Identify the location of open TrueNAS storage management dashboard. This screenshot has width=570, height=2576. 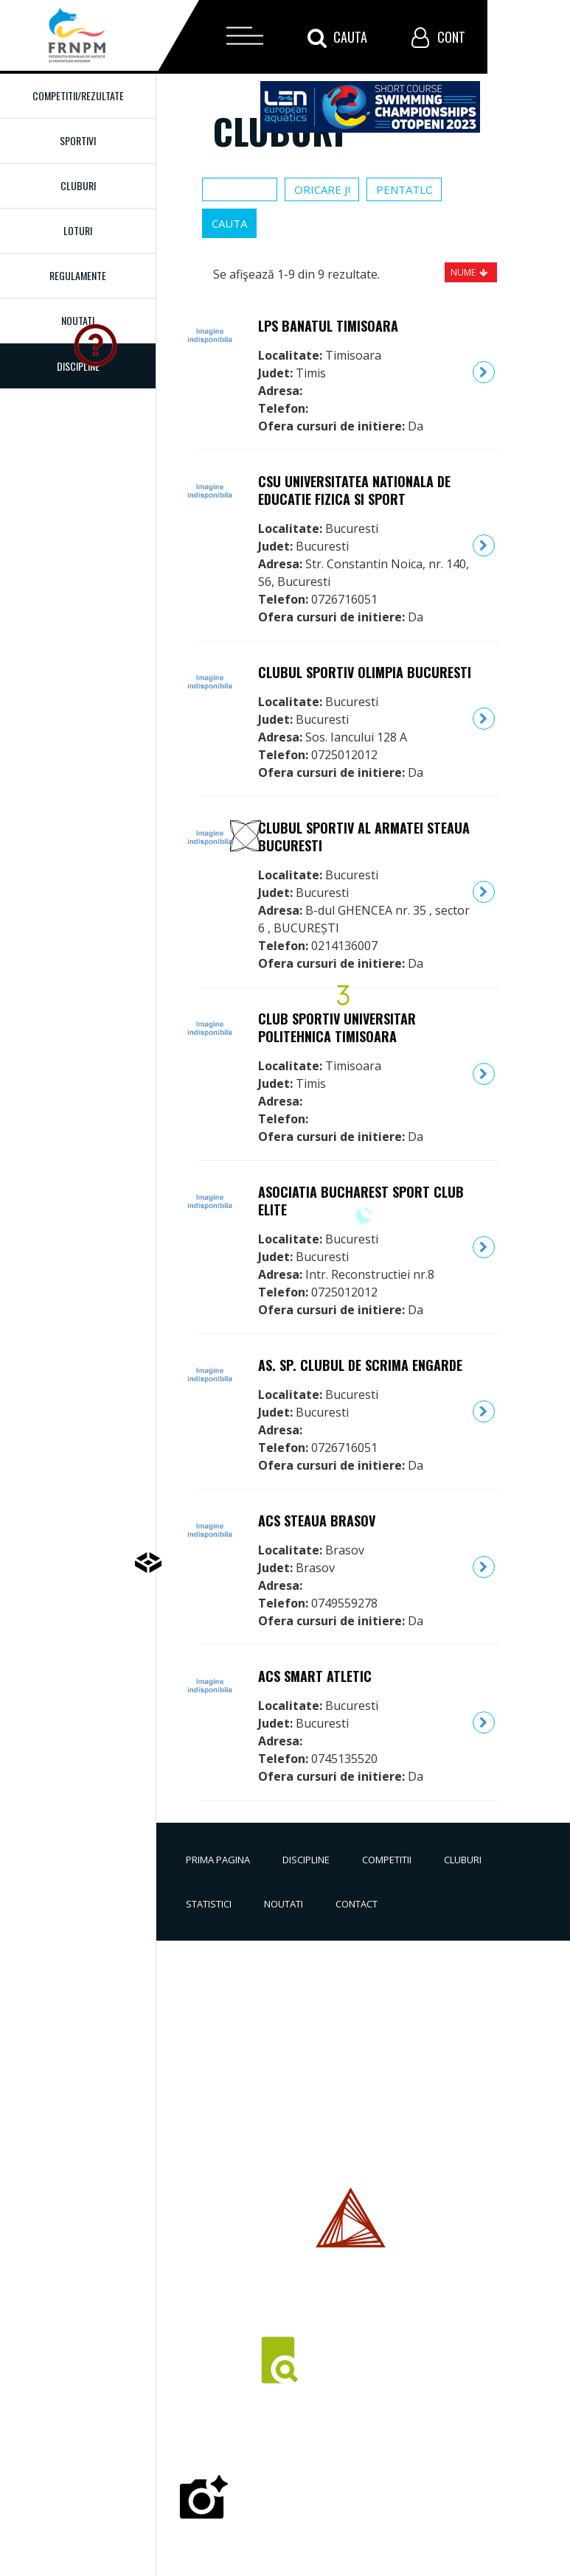
(148, 1563).